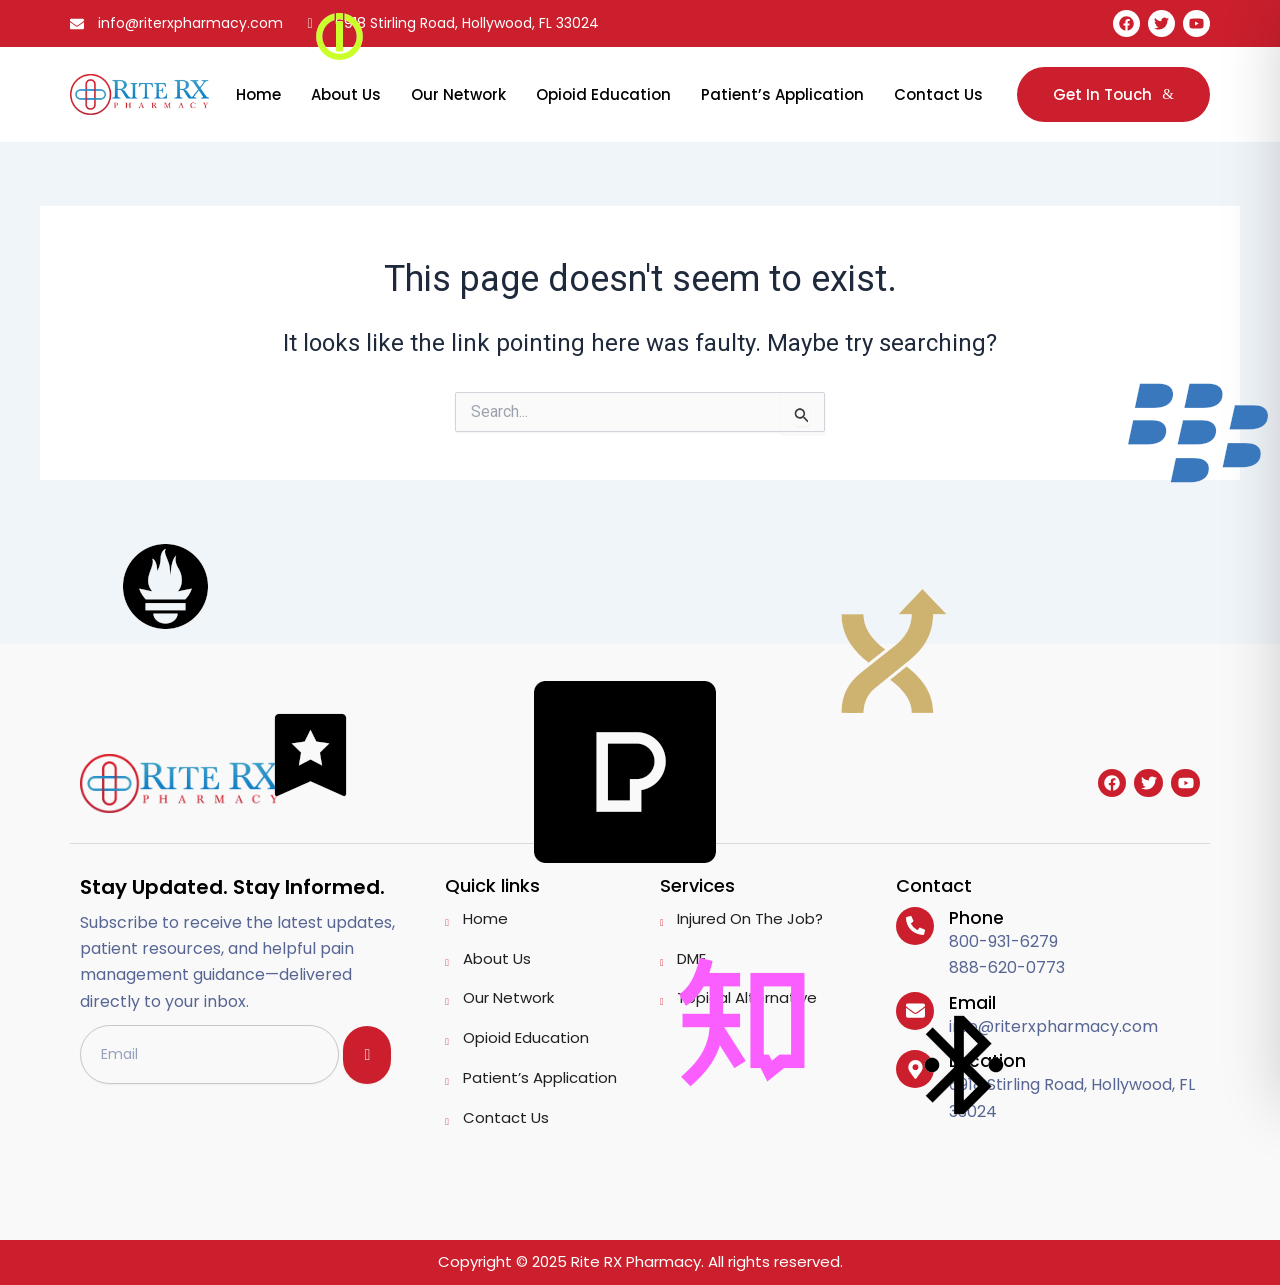  What do you see at coordinates (743, 1020) in the screenshot?
I see `open zhihu app` at bounding box center [743, 1020].